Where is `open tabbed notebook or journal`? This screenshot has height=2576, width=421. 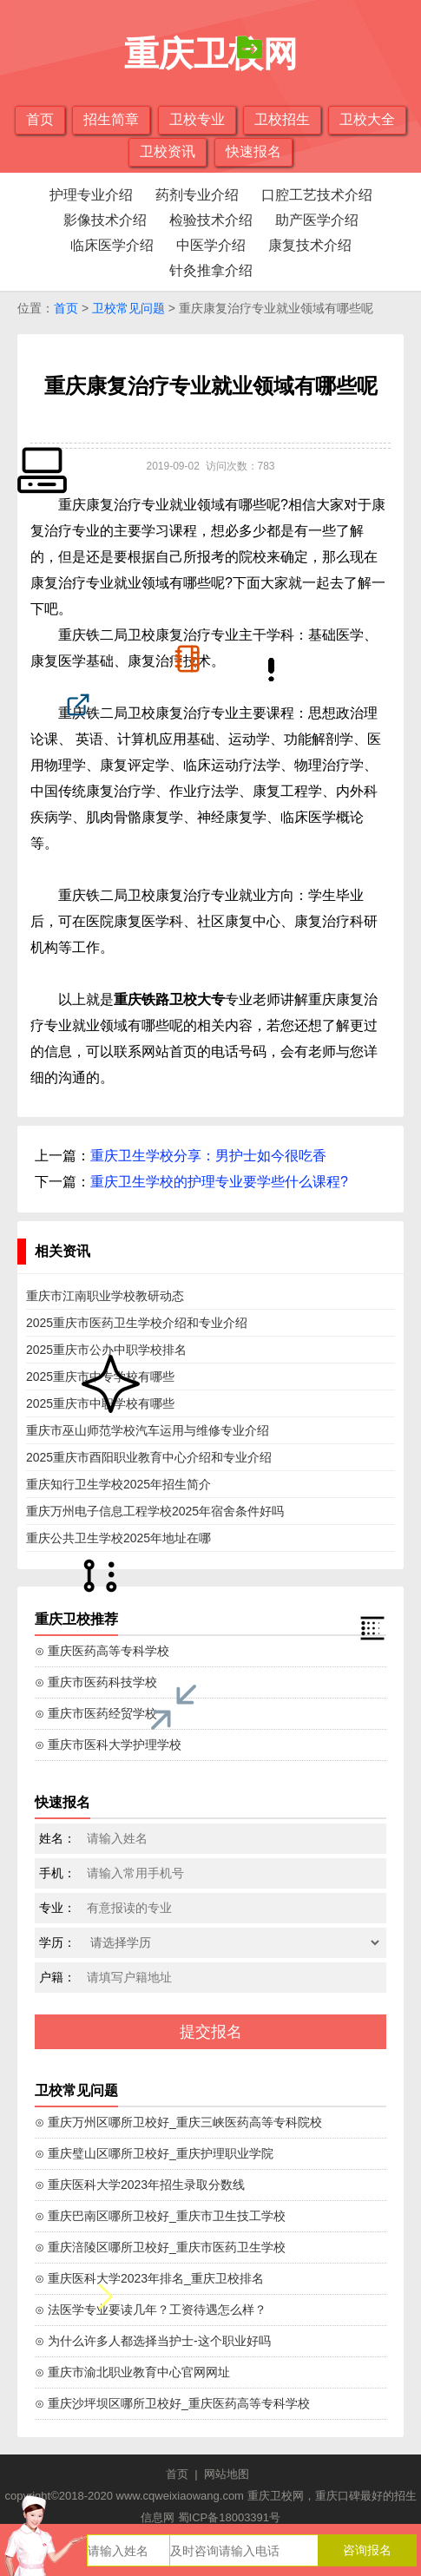
open tabbed notebook or journal is located at coordinates (188, 659).